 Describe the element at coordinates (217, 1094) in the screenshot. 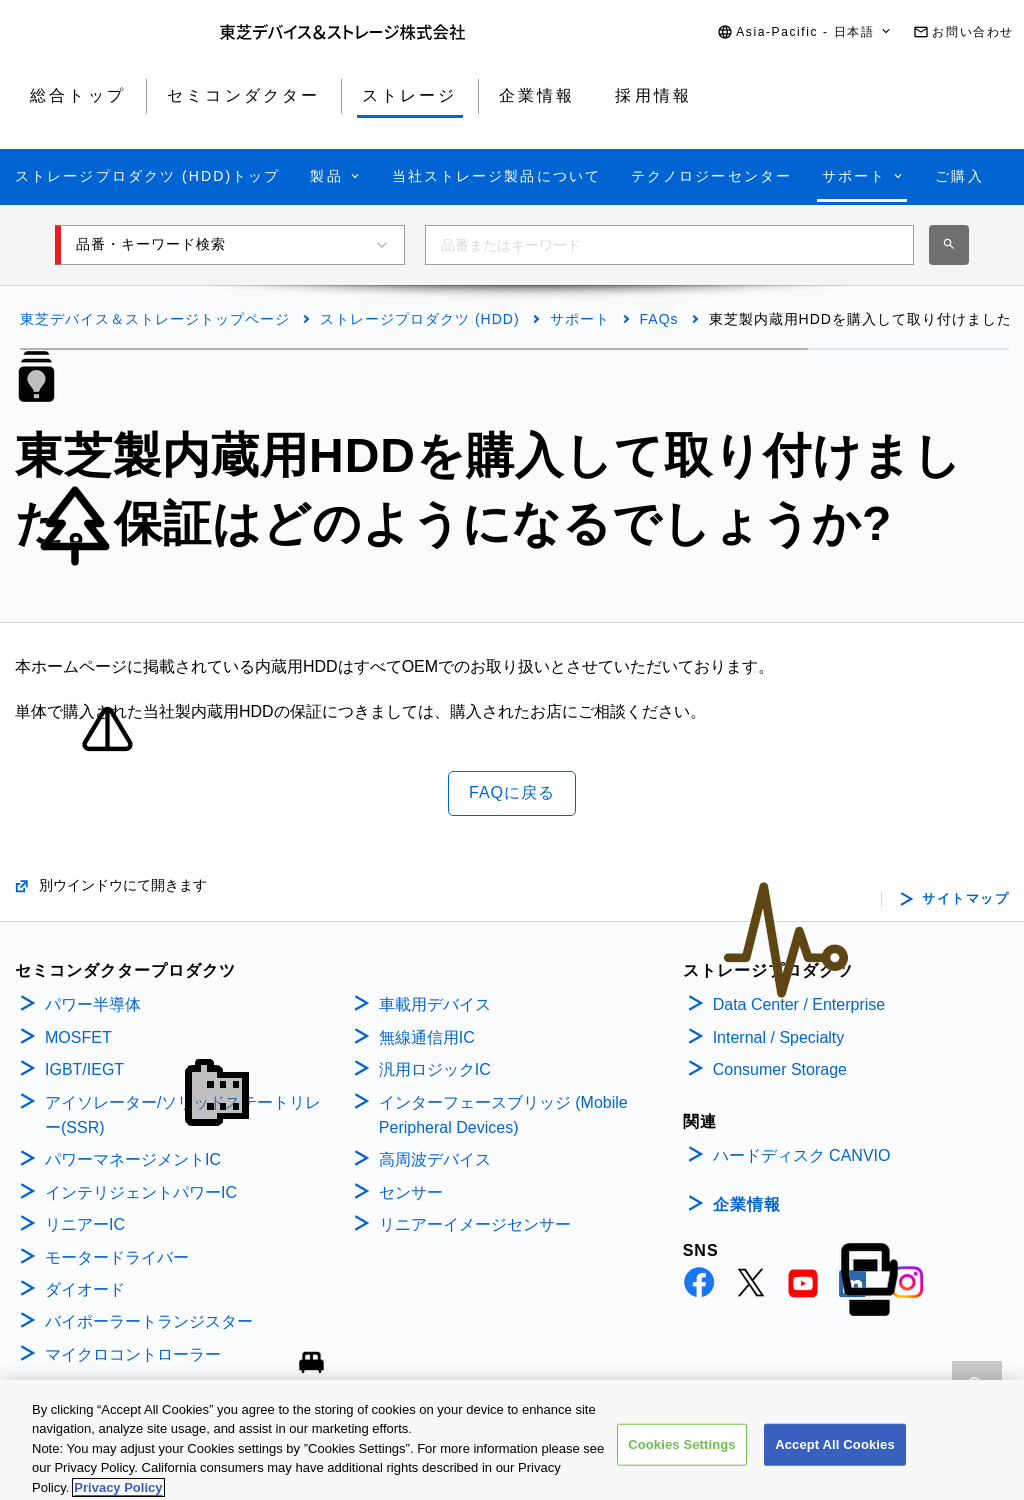

I see `access photos from camera roll` at that location.